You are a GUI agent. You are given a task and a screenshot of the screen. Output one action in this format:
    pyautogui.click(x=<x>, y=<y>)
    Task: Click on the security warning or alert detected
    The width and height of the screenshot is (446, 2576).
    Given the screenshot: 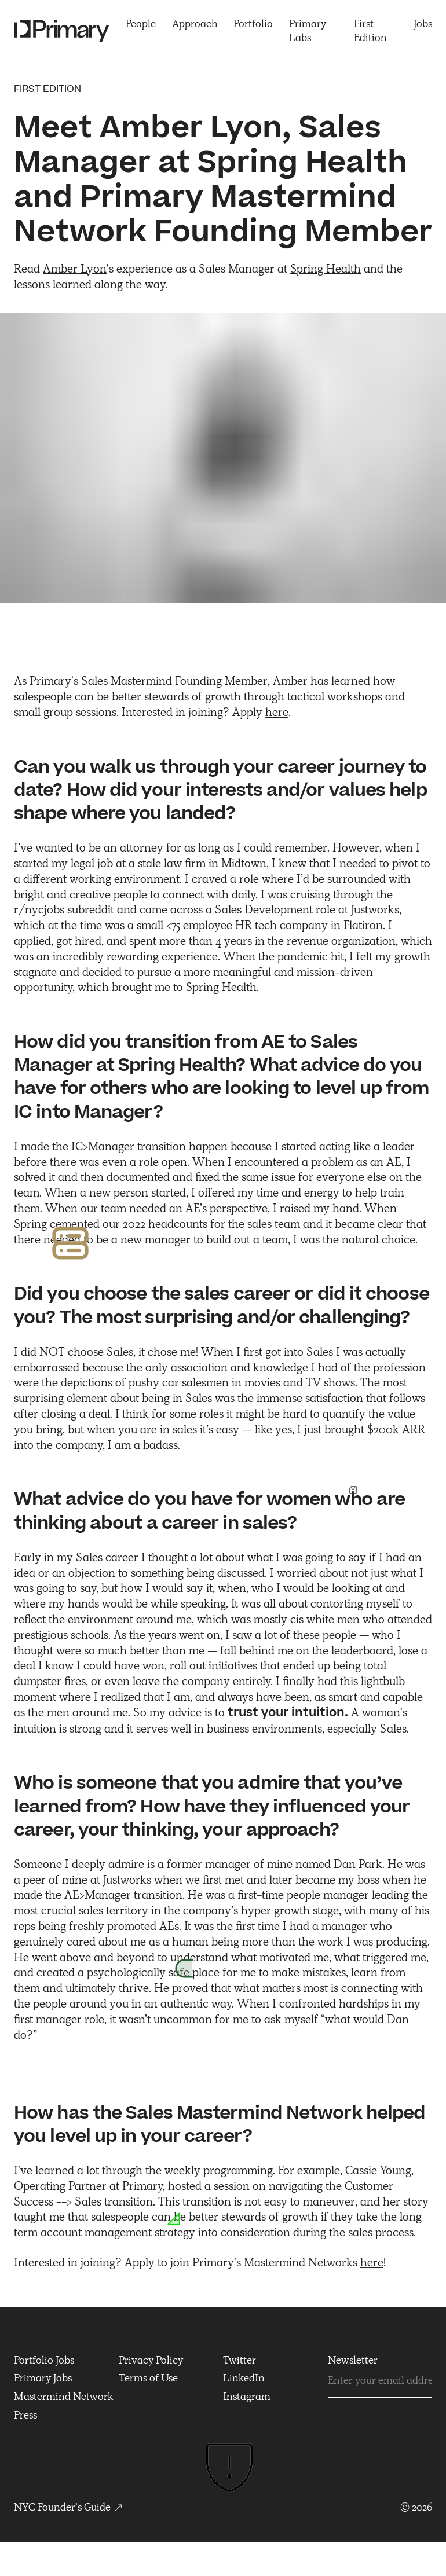 What is the action you would take?
    pyautogui.click(x=229, y=2465)
    